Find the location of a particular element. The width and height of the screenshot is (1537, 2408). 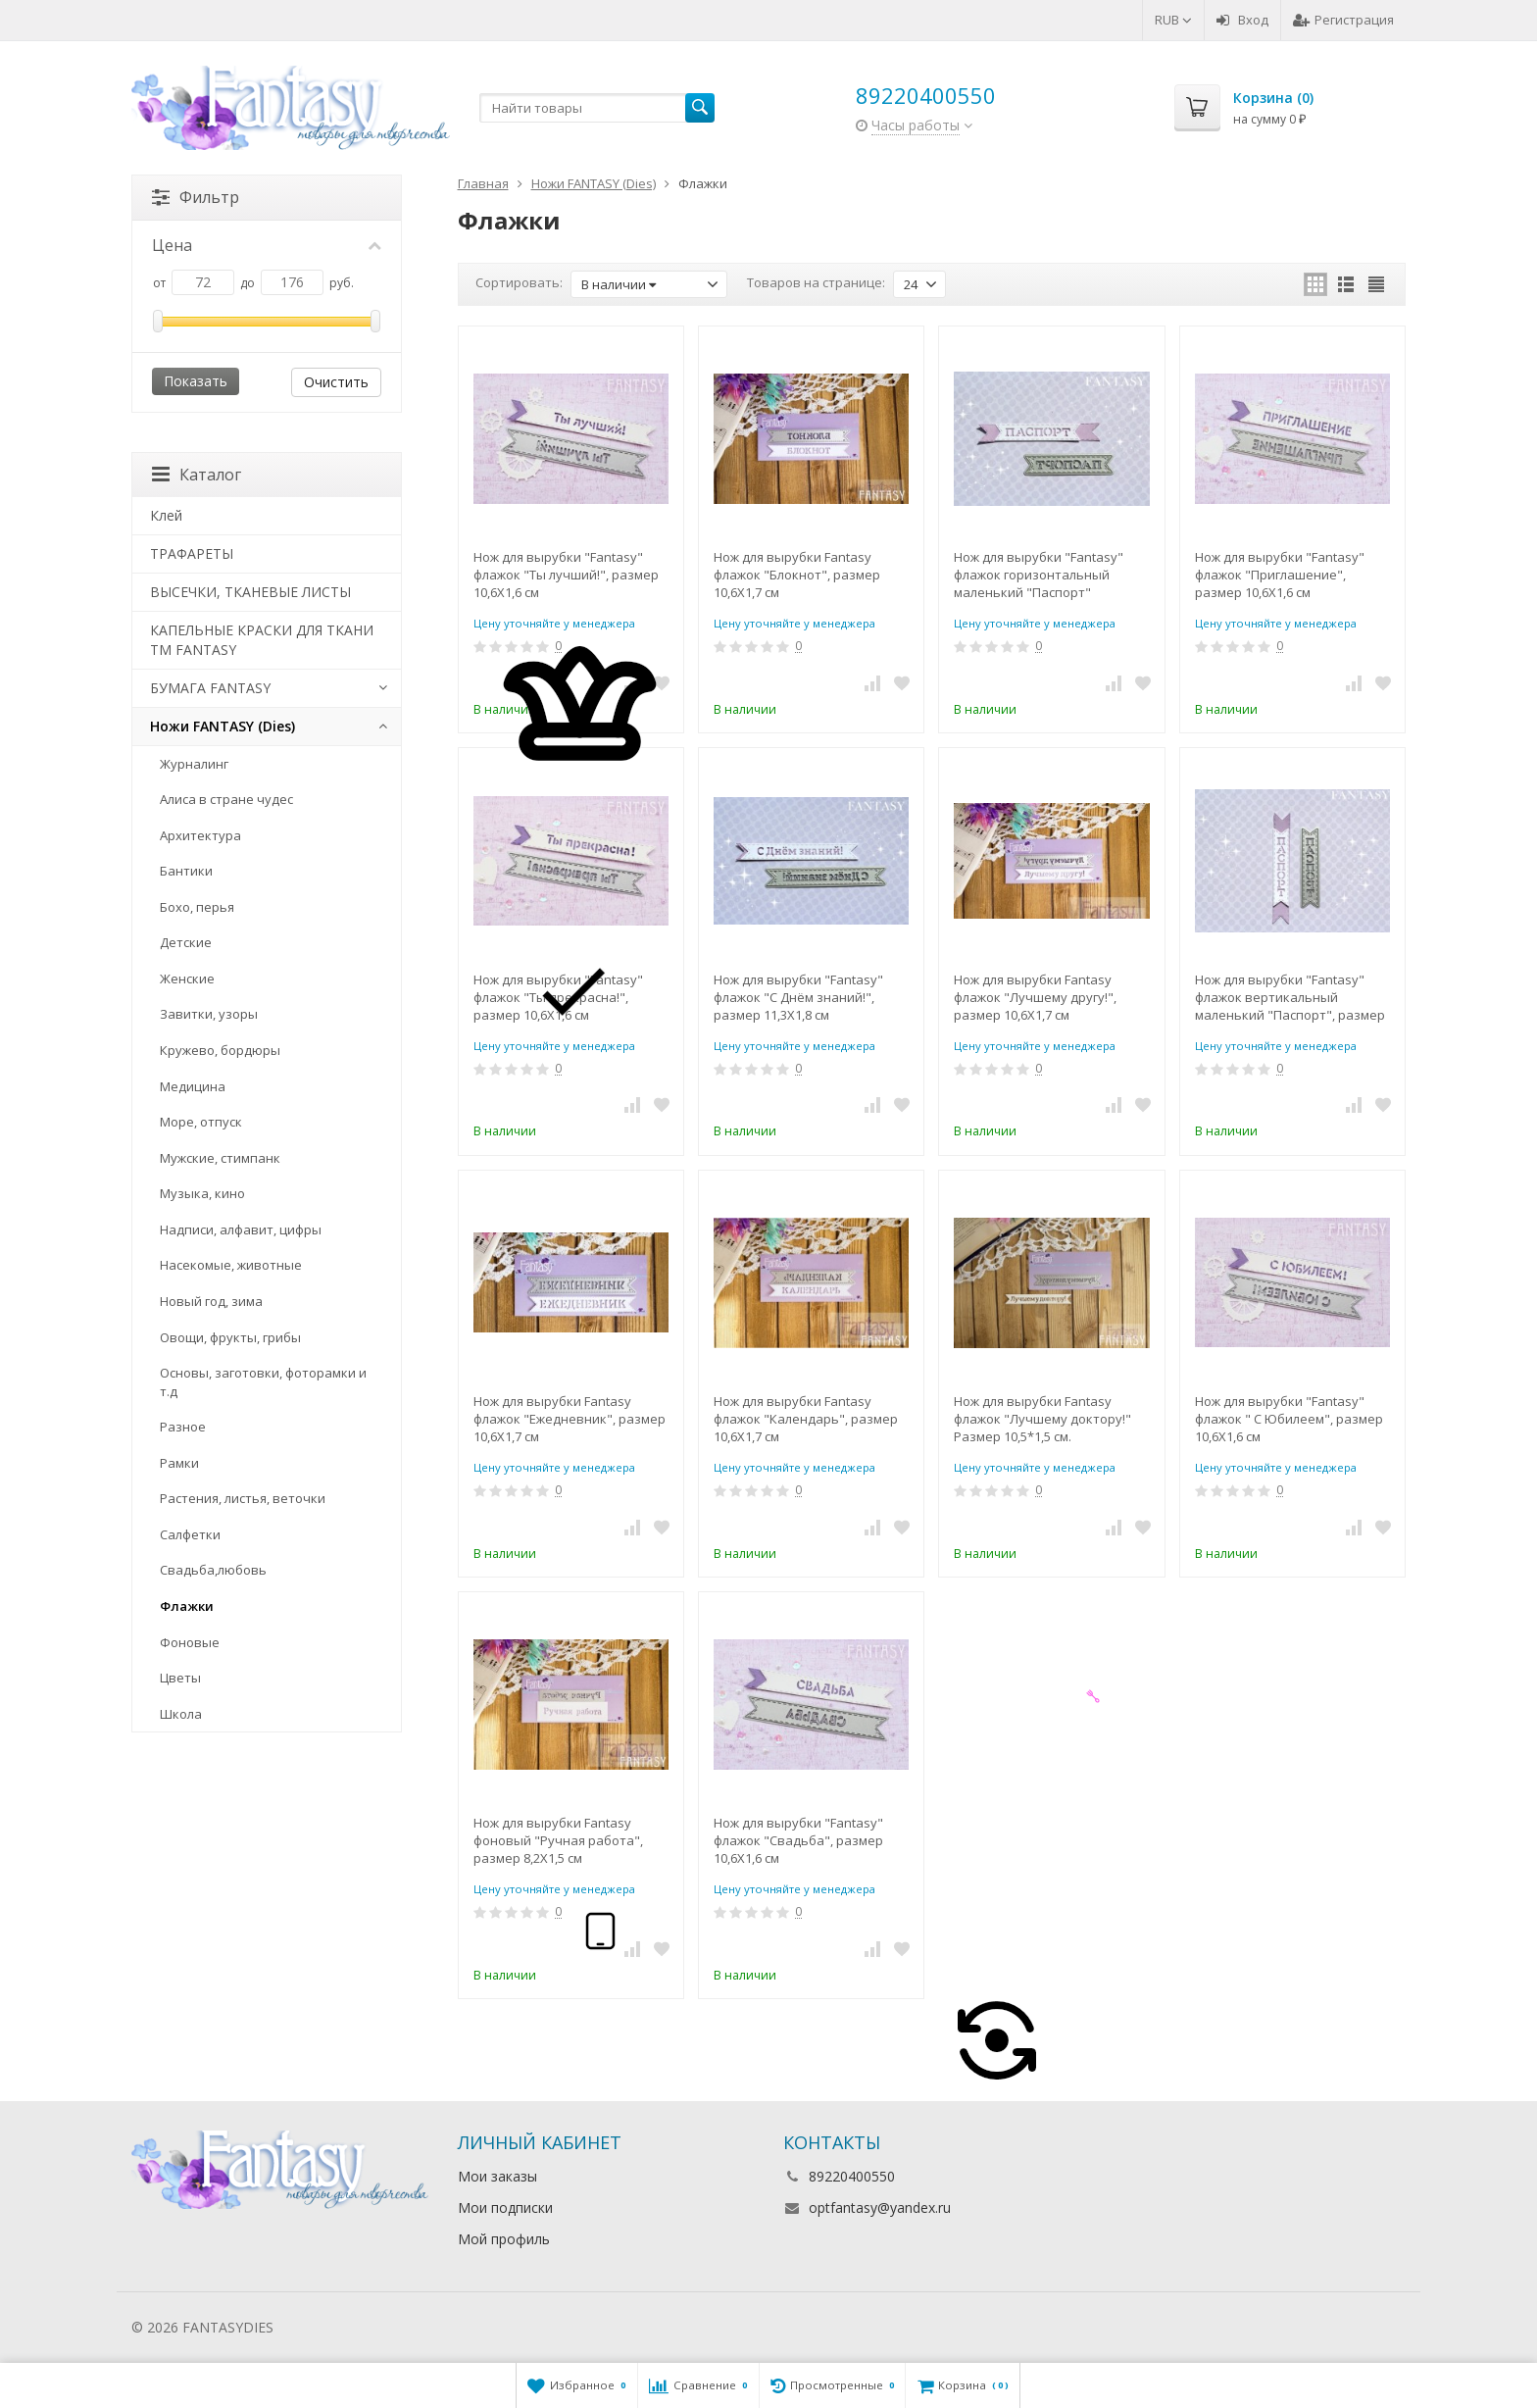

select joker or wild card in a card game is located at coordinates (579, 699).